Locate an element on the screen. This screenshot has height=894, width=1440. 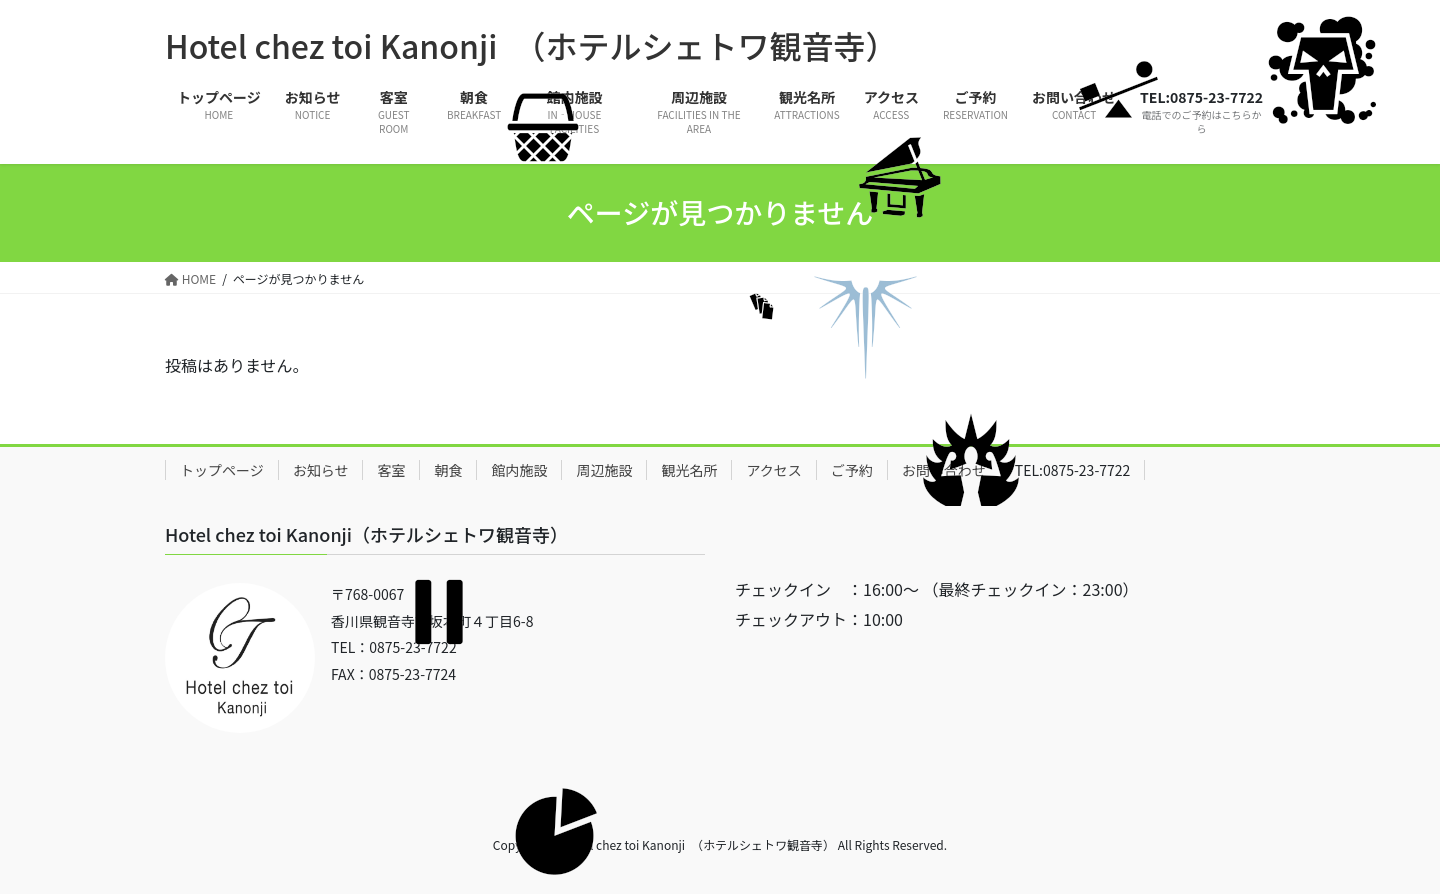
indicates an unbalanced or unequal state is located at coordinates (1118, 77).